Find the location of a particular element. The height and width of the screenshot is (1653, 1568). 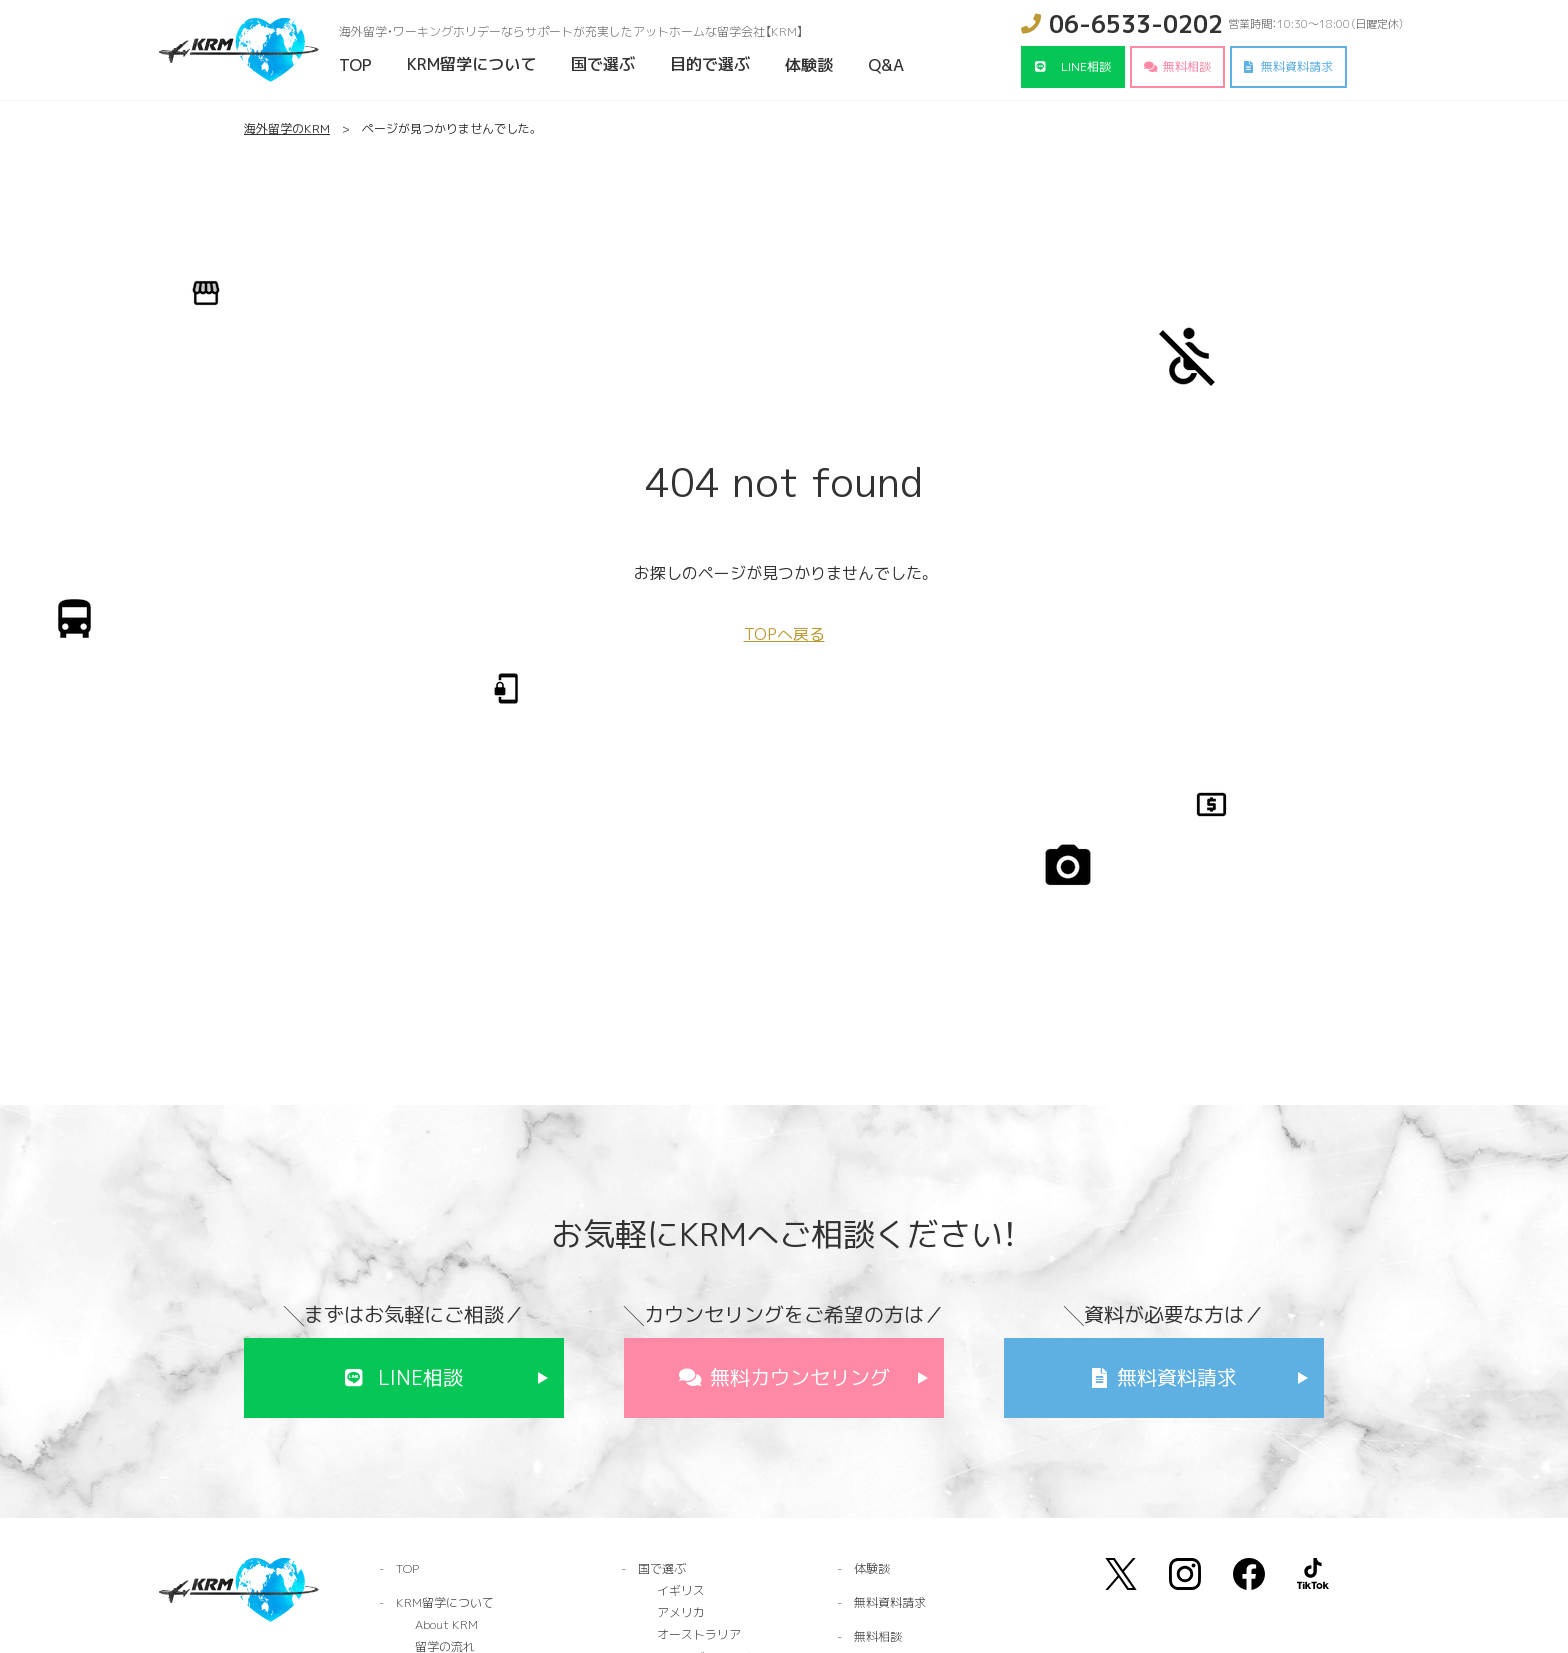

browse nearby shops or stores is located at coordinates (206, 293).